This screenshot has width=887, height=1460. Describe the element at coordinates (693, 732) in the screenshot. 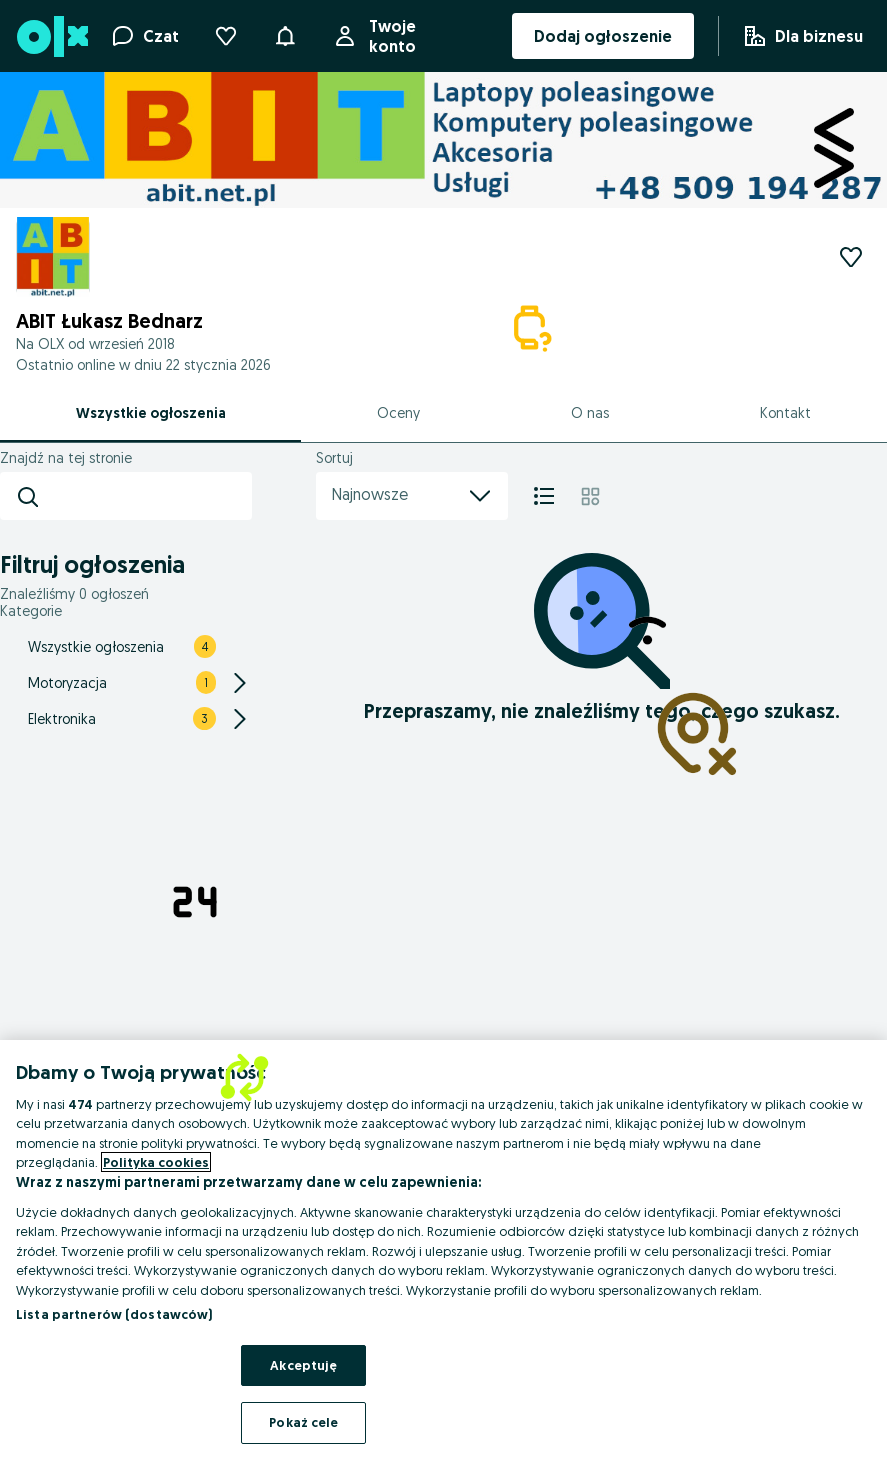

I see `remove a saved location pin` at that location.